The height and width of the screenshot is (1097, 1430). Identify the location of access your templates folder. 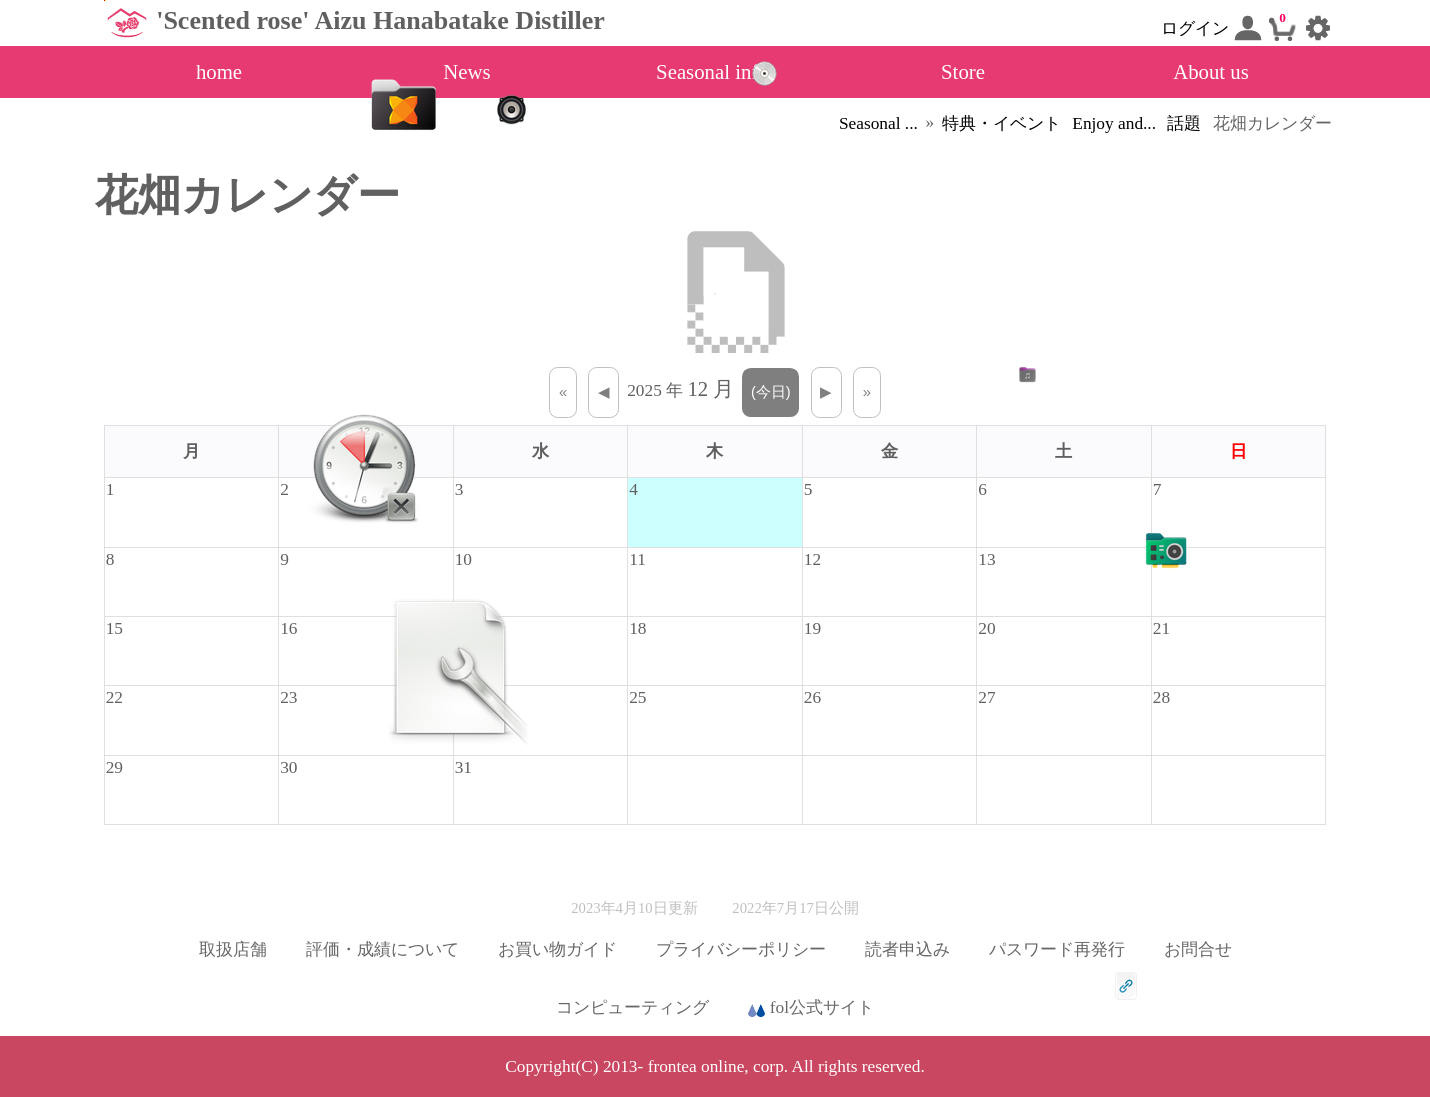
(736, 288).